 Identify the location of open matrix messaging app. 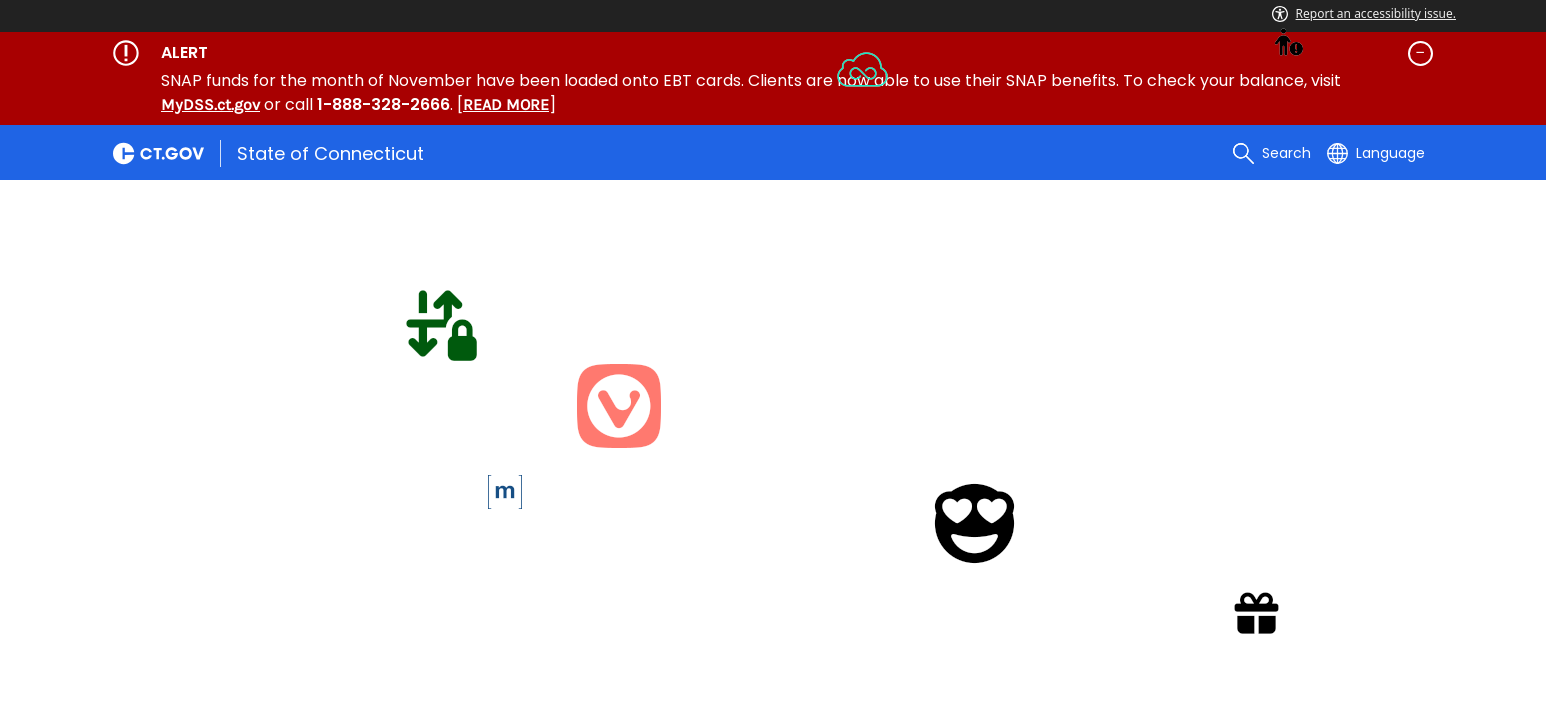
(505, 492).